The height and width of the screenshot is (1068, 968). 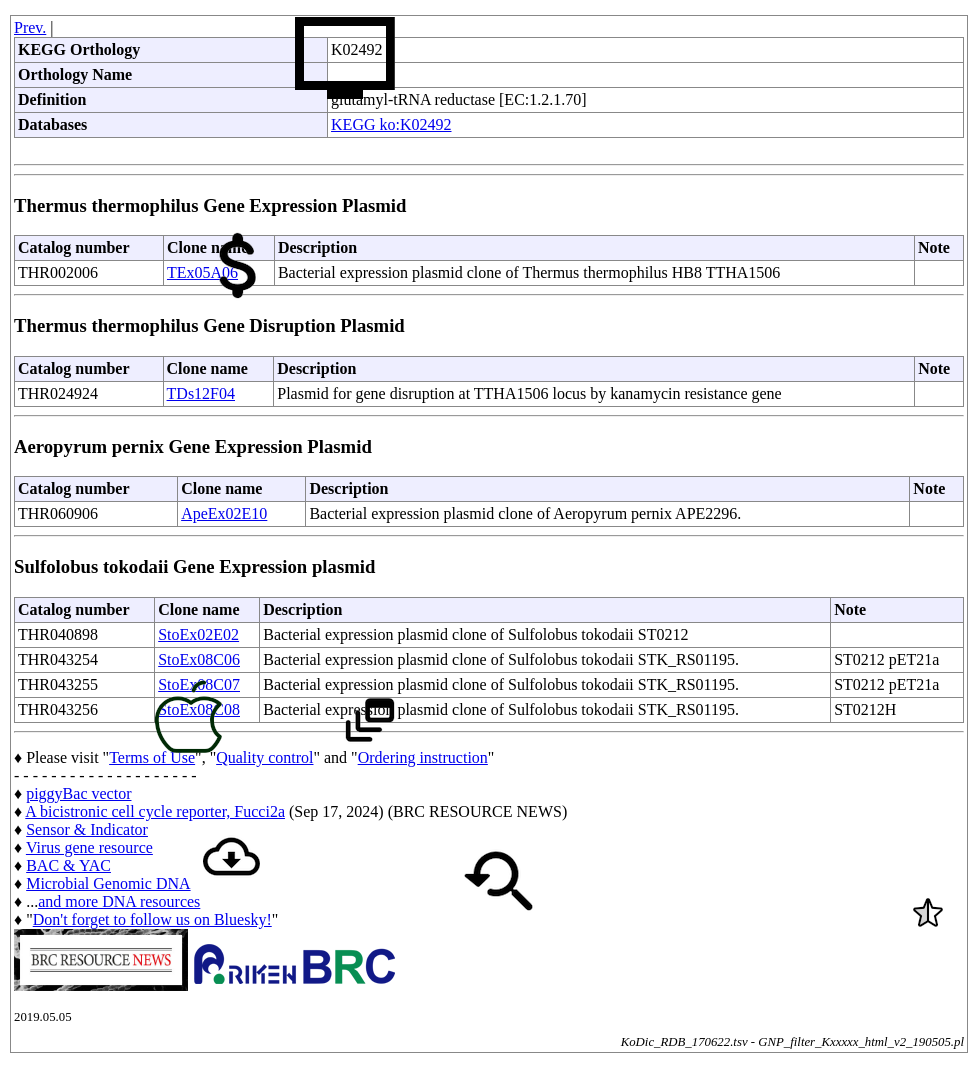 I want to click on download file from cloud storage, so click(x=231, y=856).